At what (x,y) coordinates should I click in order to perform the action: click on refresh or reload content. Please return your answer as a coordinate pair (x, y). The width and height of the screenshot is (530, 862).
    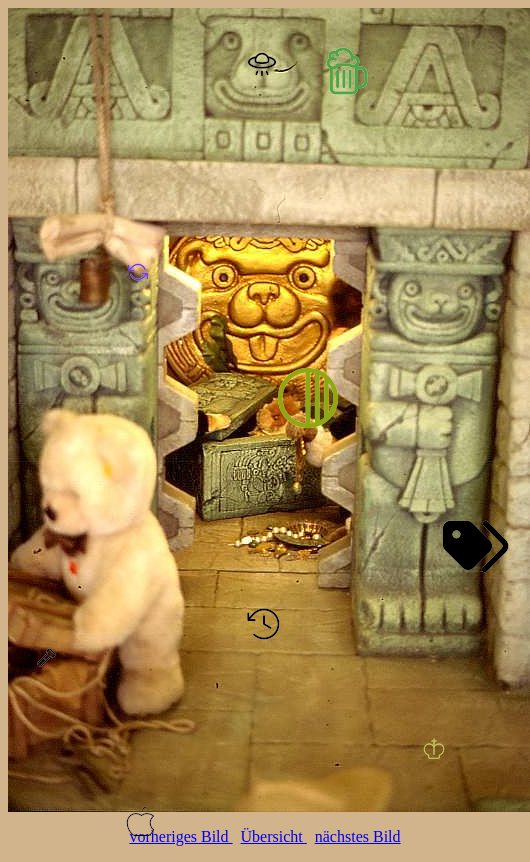
    Looking at the image, I should click on (138, 272).